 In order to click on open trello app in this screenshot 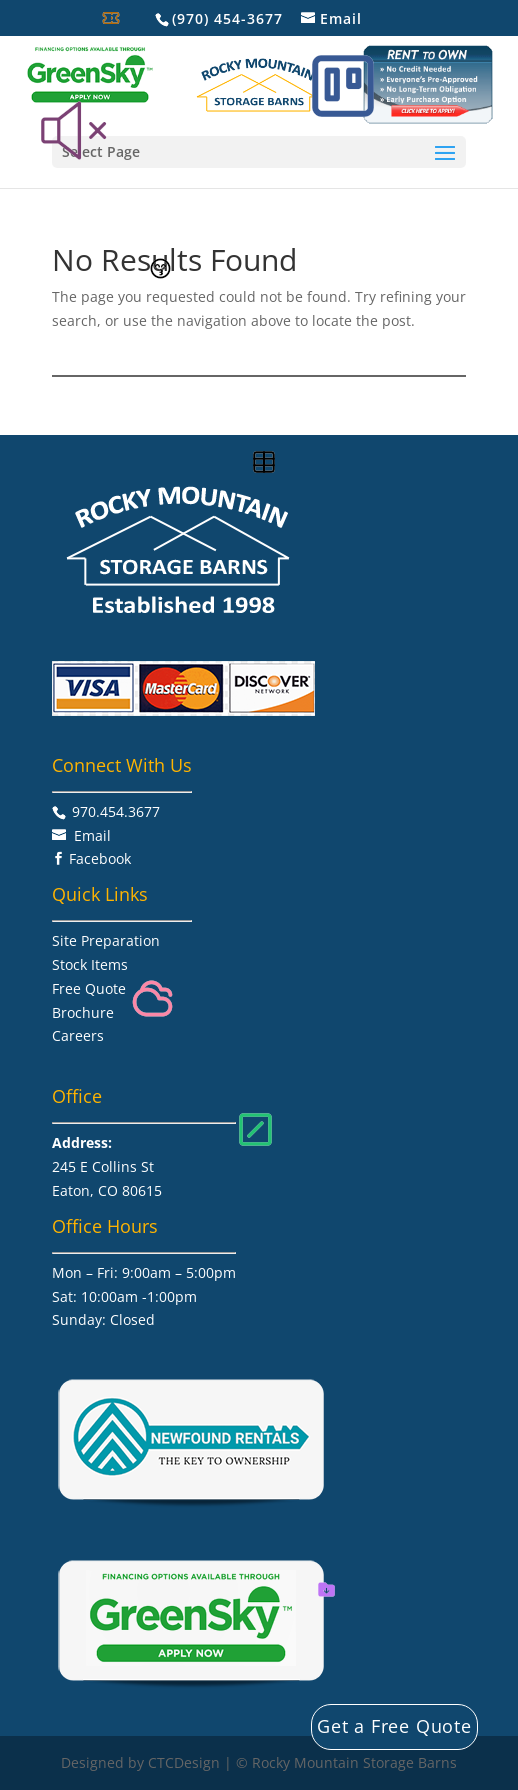, I will do `click(343, 86)`.